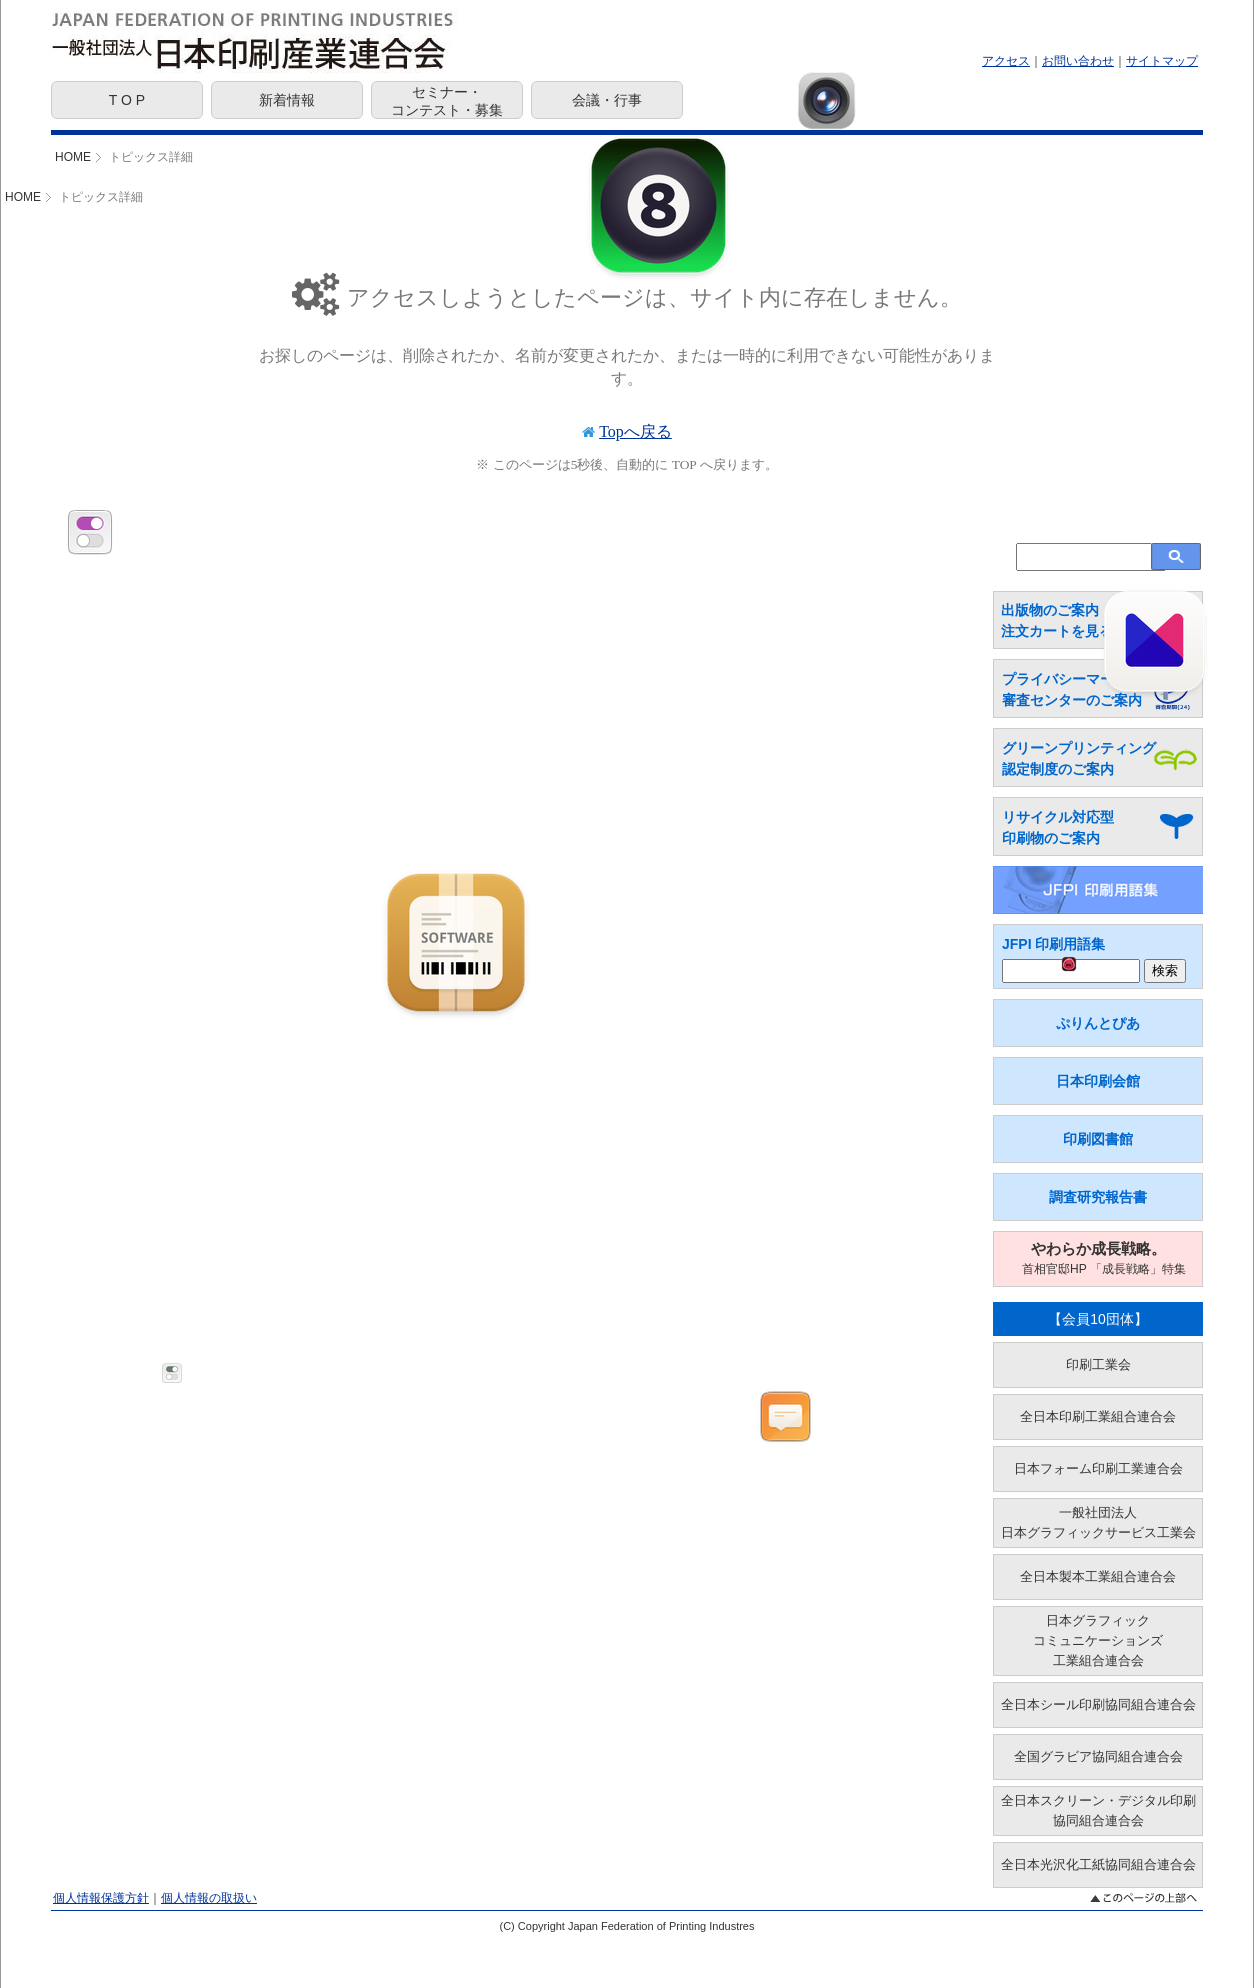 This screenshot has width=1254, height=1988. Describe the element at coordinates (172, 1373) in the screenshot. I see `open system settings or preferences` at that location.